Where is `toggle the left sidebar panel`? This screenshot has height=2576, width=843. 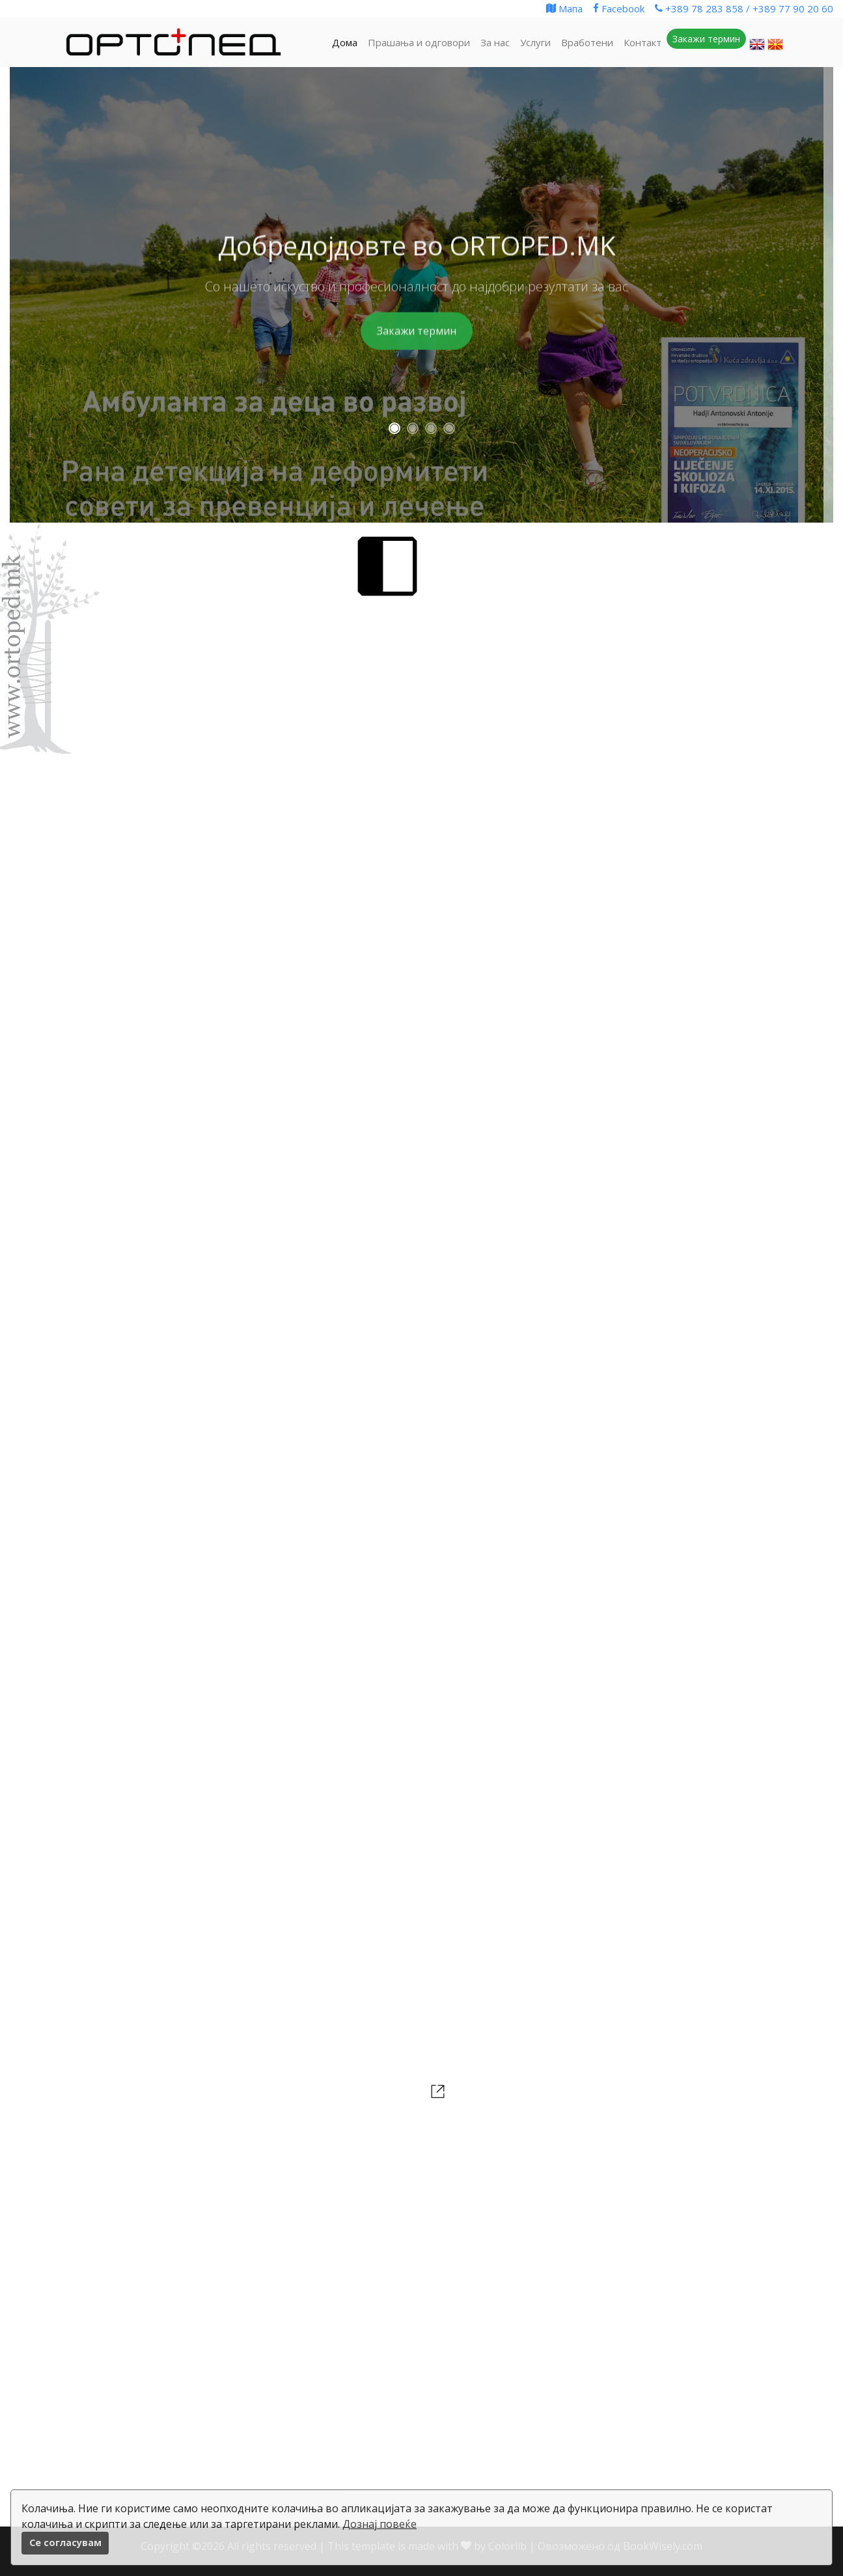
toggle the left sidebar panel is located at coordinates (387, 566).